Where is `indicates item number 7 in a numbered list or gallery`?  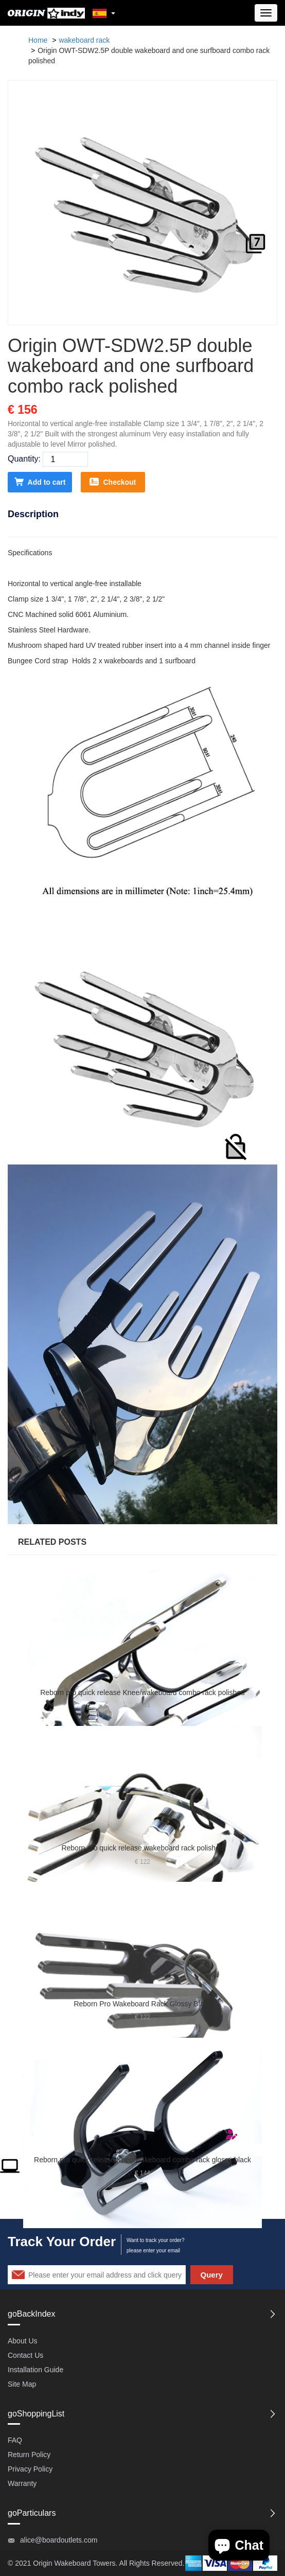 indicates item number 7 in a numbered list or gallery is located at coordinates (255, 243).